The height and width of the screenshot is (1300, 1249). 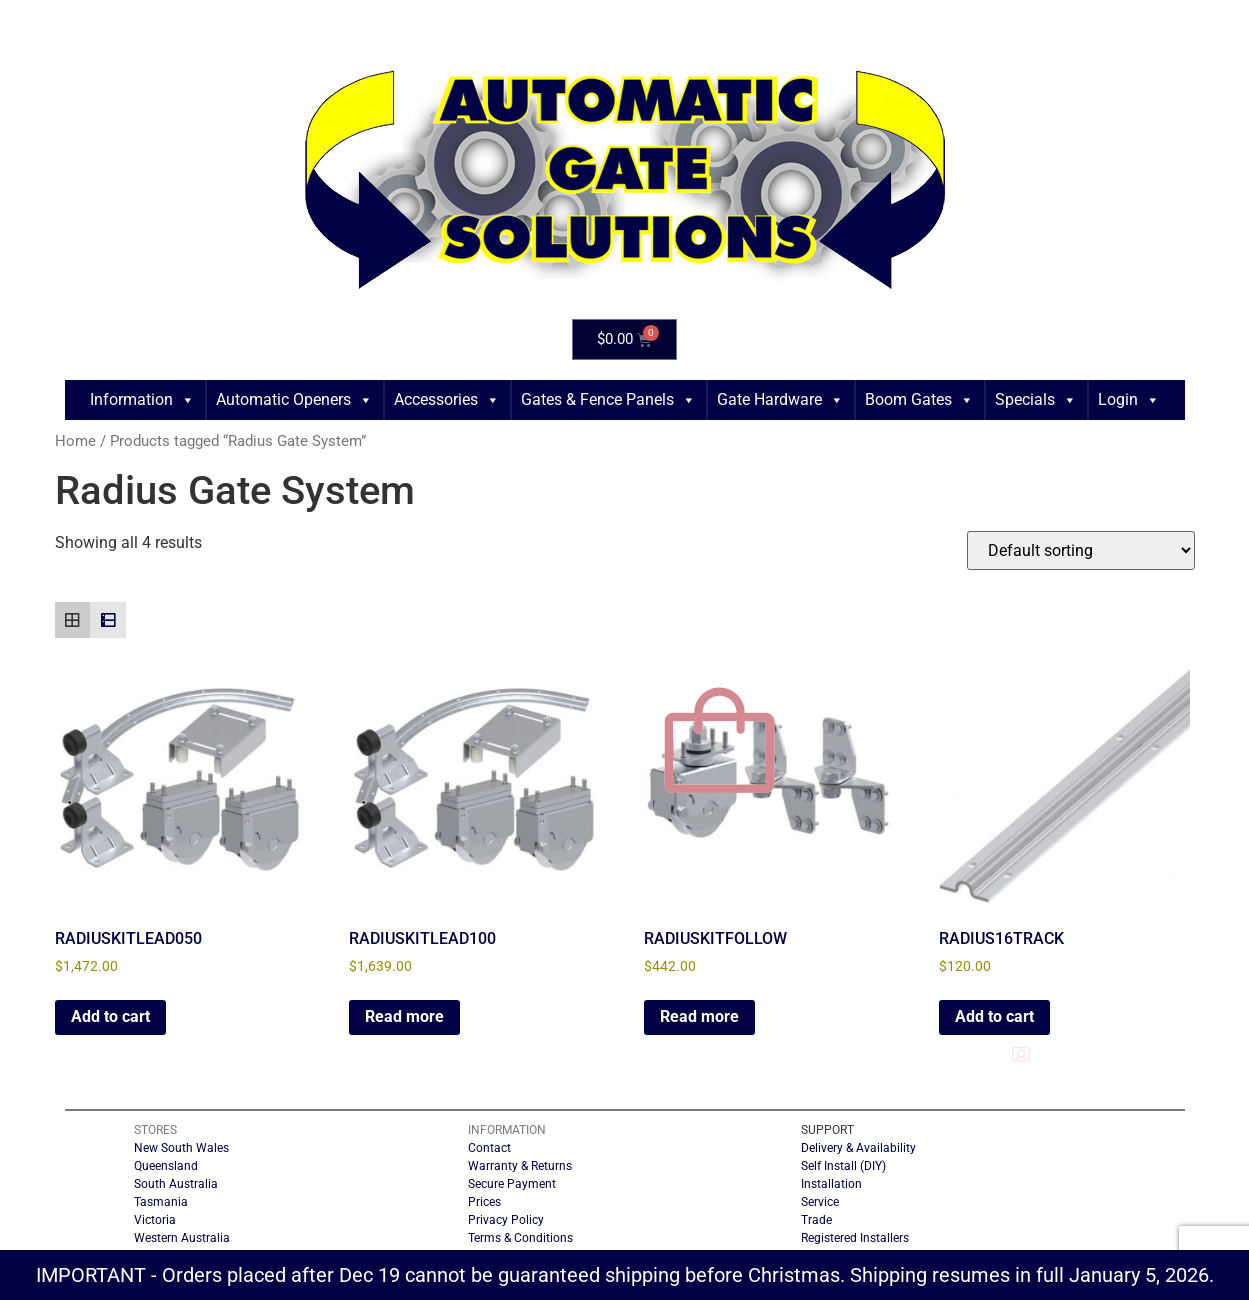 I want to click on view user profile, so click(x=1021, y=1054).